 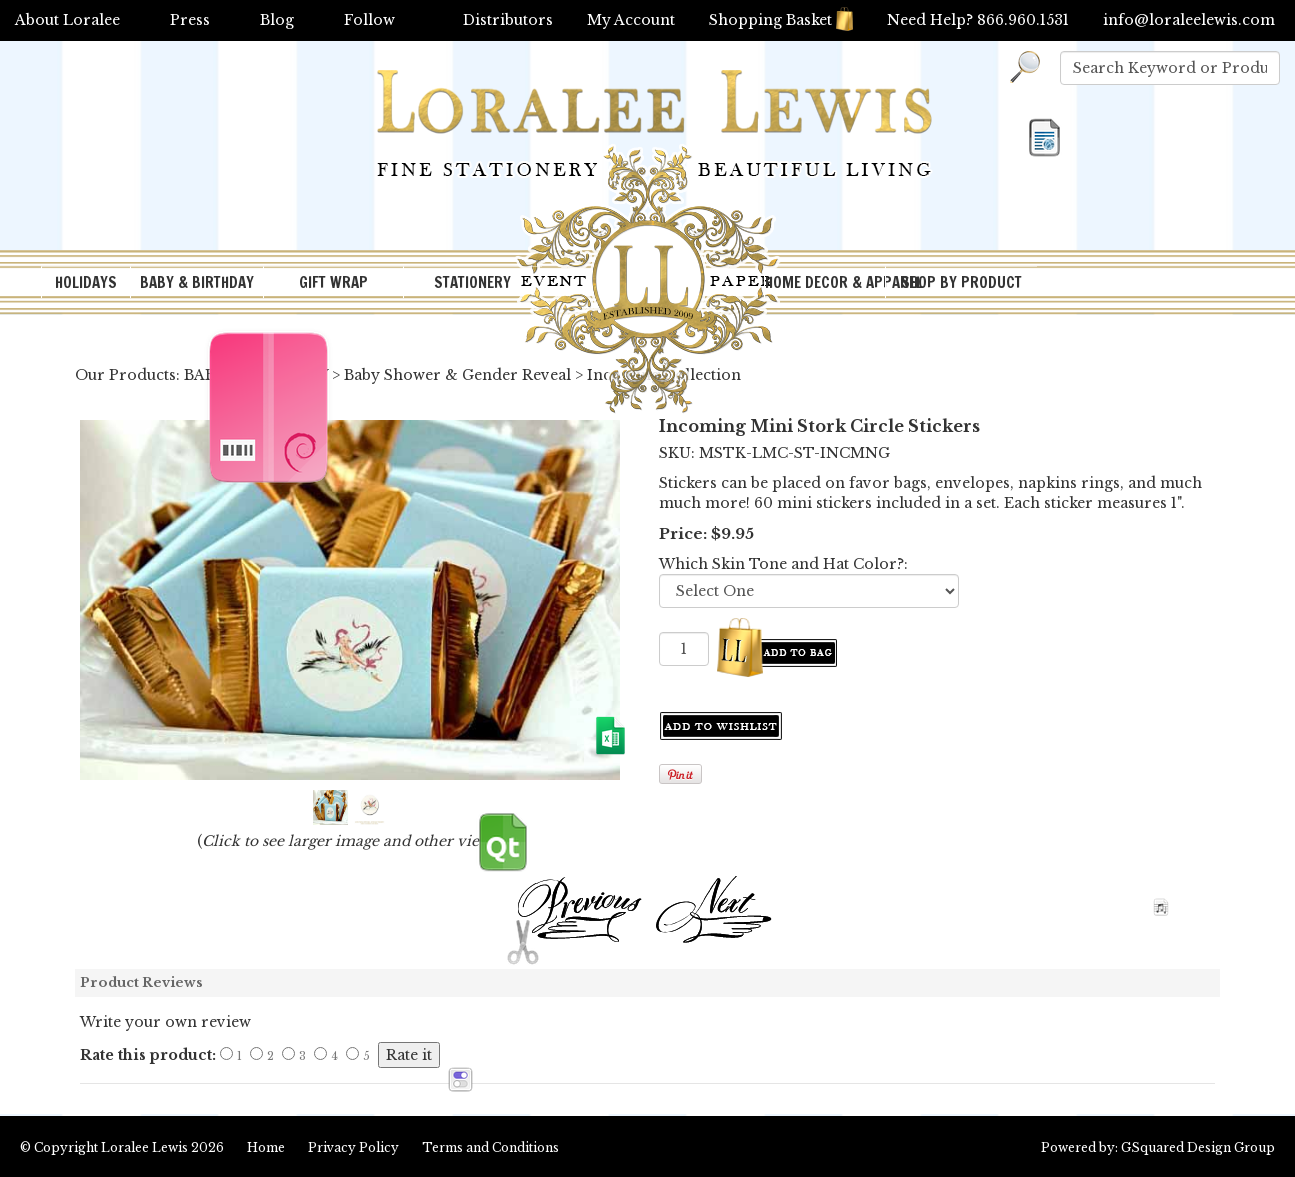 I want to click on open a Microsoft Excel spreadsheet file, so click(x=610, y=735).